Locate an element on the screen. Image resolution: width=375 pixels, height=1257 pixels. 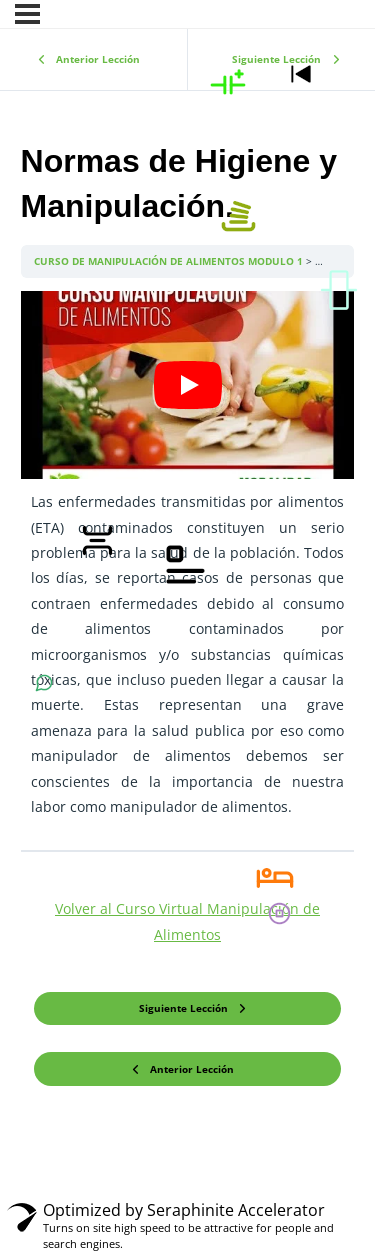
add a caption to an image or media is located at coordinates (185, 564).